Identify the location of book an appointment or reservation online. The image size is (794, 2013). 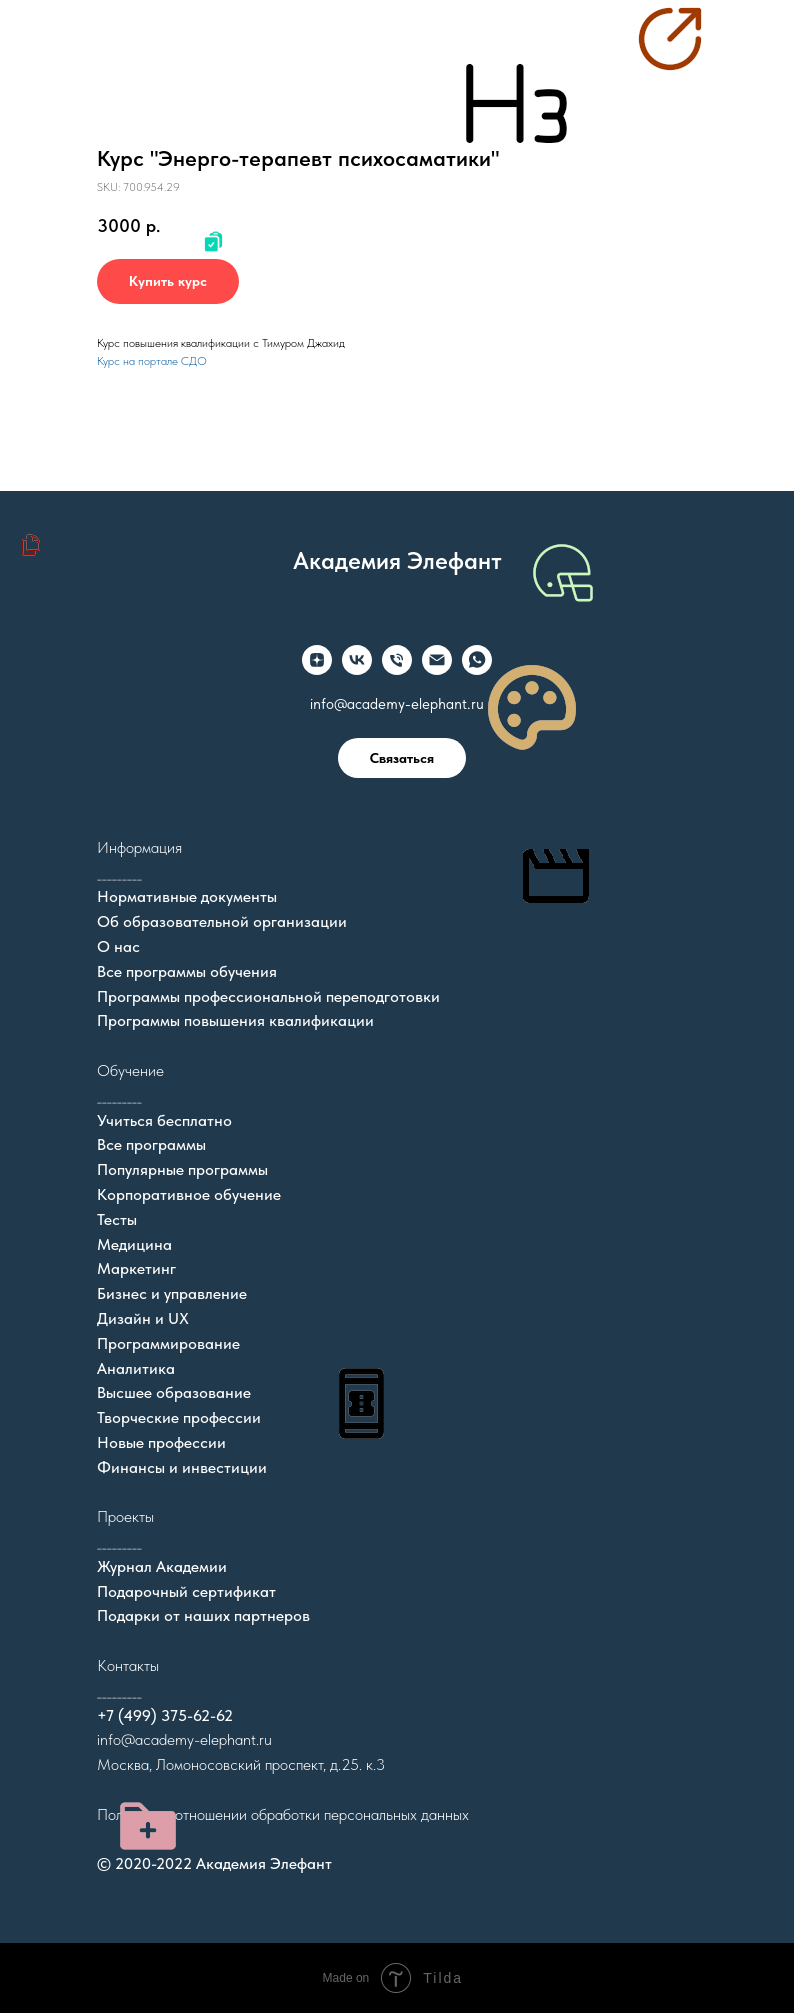
(361, 1403).